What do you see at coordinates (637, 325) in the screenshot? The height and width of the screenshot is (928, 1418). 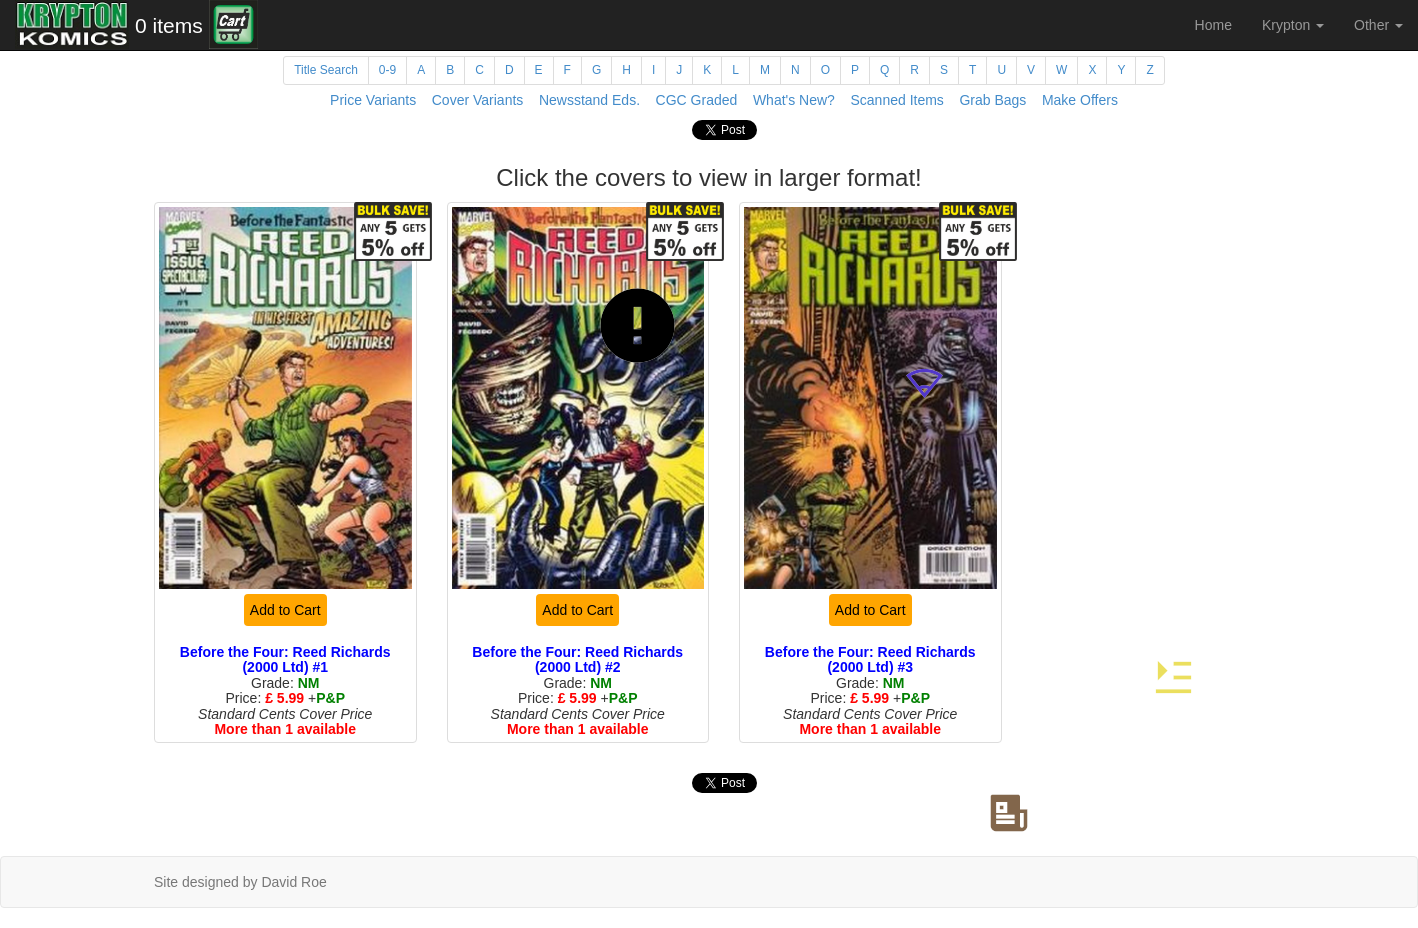 I see `indicates a warning or error state` at bounding box center [637, 325].